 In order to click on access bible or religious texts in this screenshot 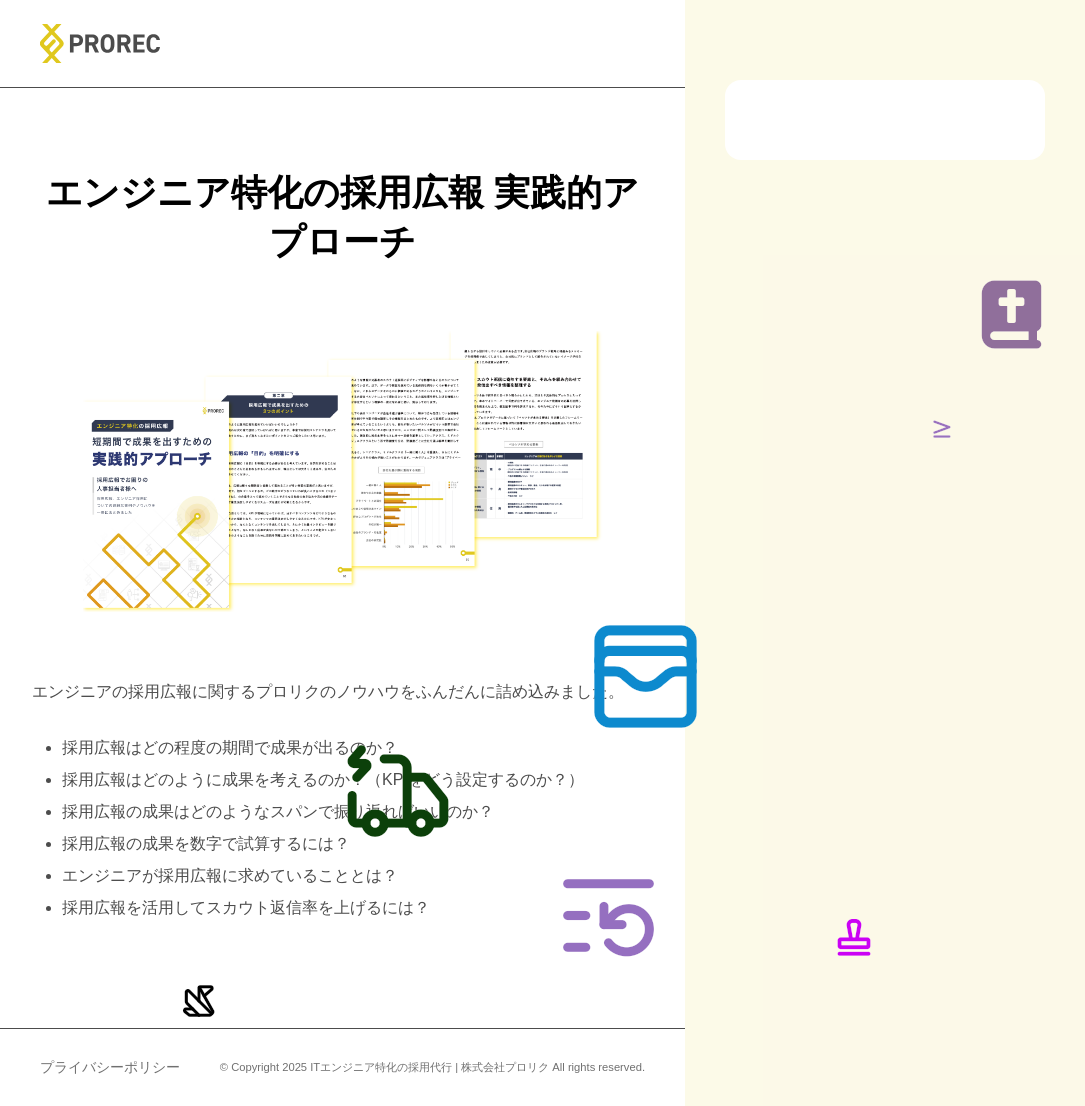, I will do `click(1011, 314)`.